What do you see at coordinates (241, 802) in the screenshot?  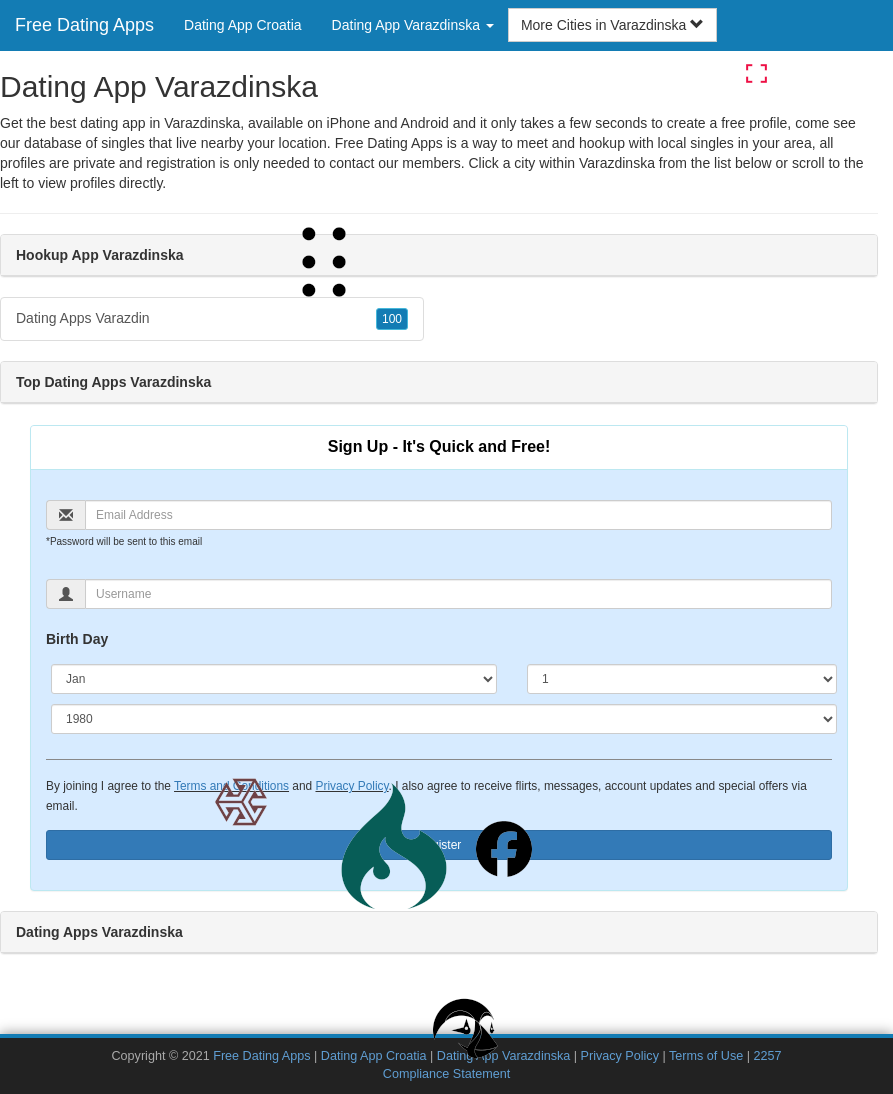 I see `open the sidequest app for vr game sideloading` at bounding box center [241, 802].